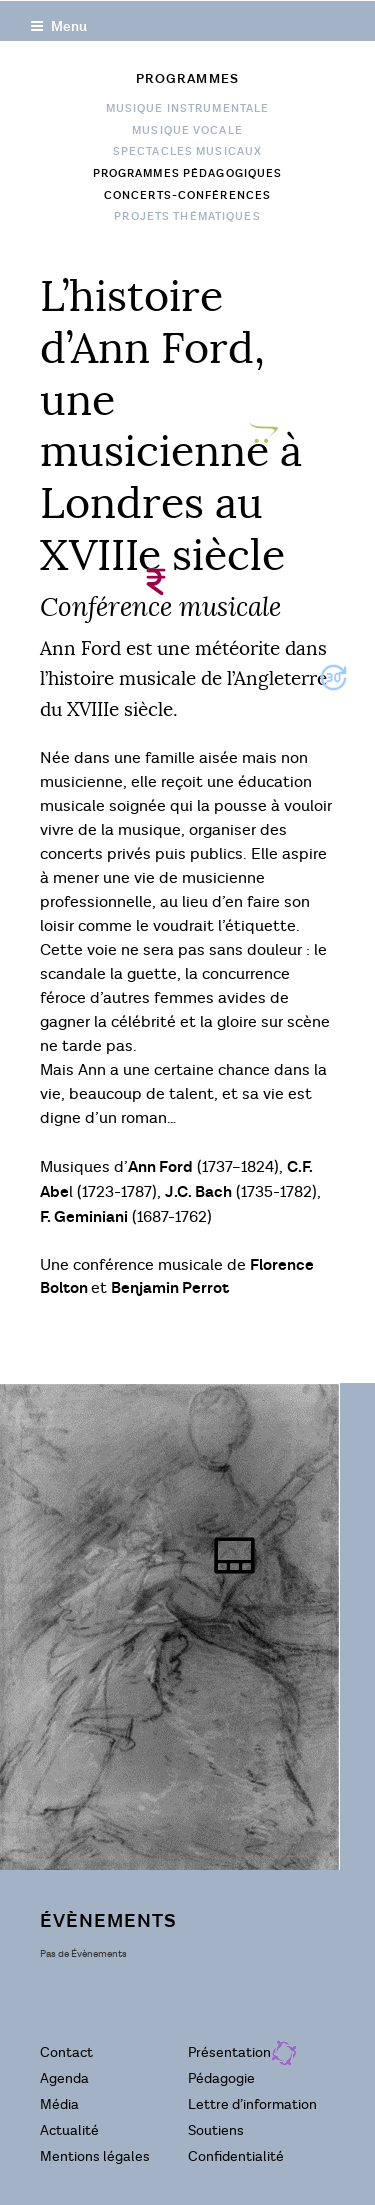 The width and height of the screenshot is (375, 2205). What do you see at coordinates (263, 432) in the screenshot?
I see `visit the OpenCart e-commerce platform` at bounding box center [263, 432].